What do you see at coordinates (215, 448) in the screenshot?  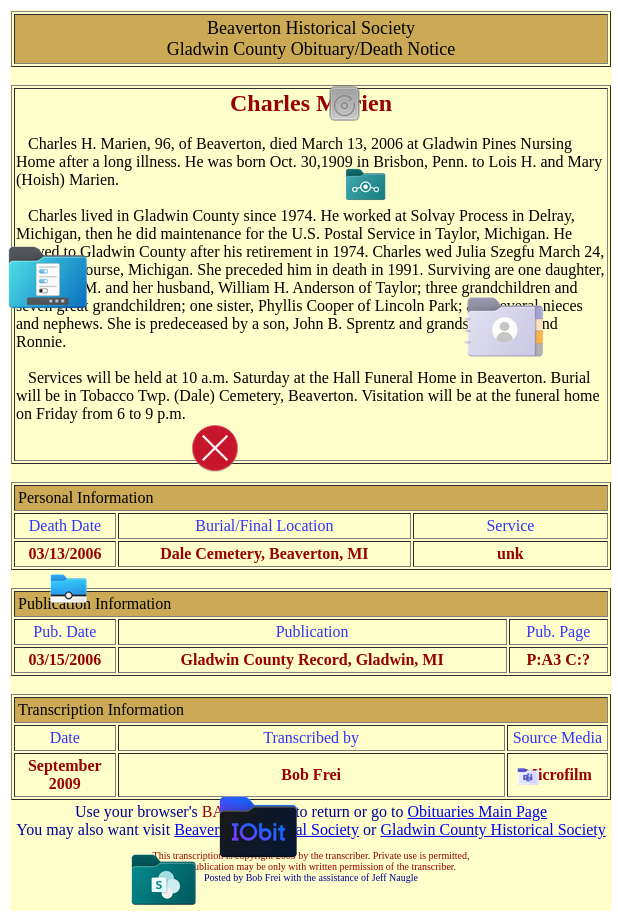 I see `indicates a sync error with a shared file or folder` at bounding box center [215, 448].